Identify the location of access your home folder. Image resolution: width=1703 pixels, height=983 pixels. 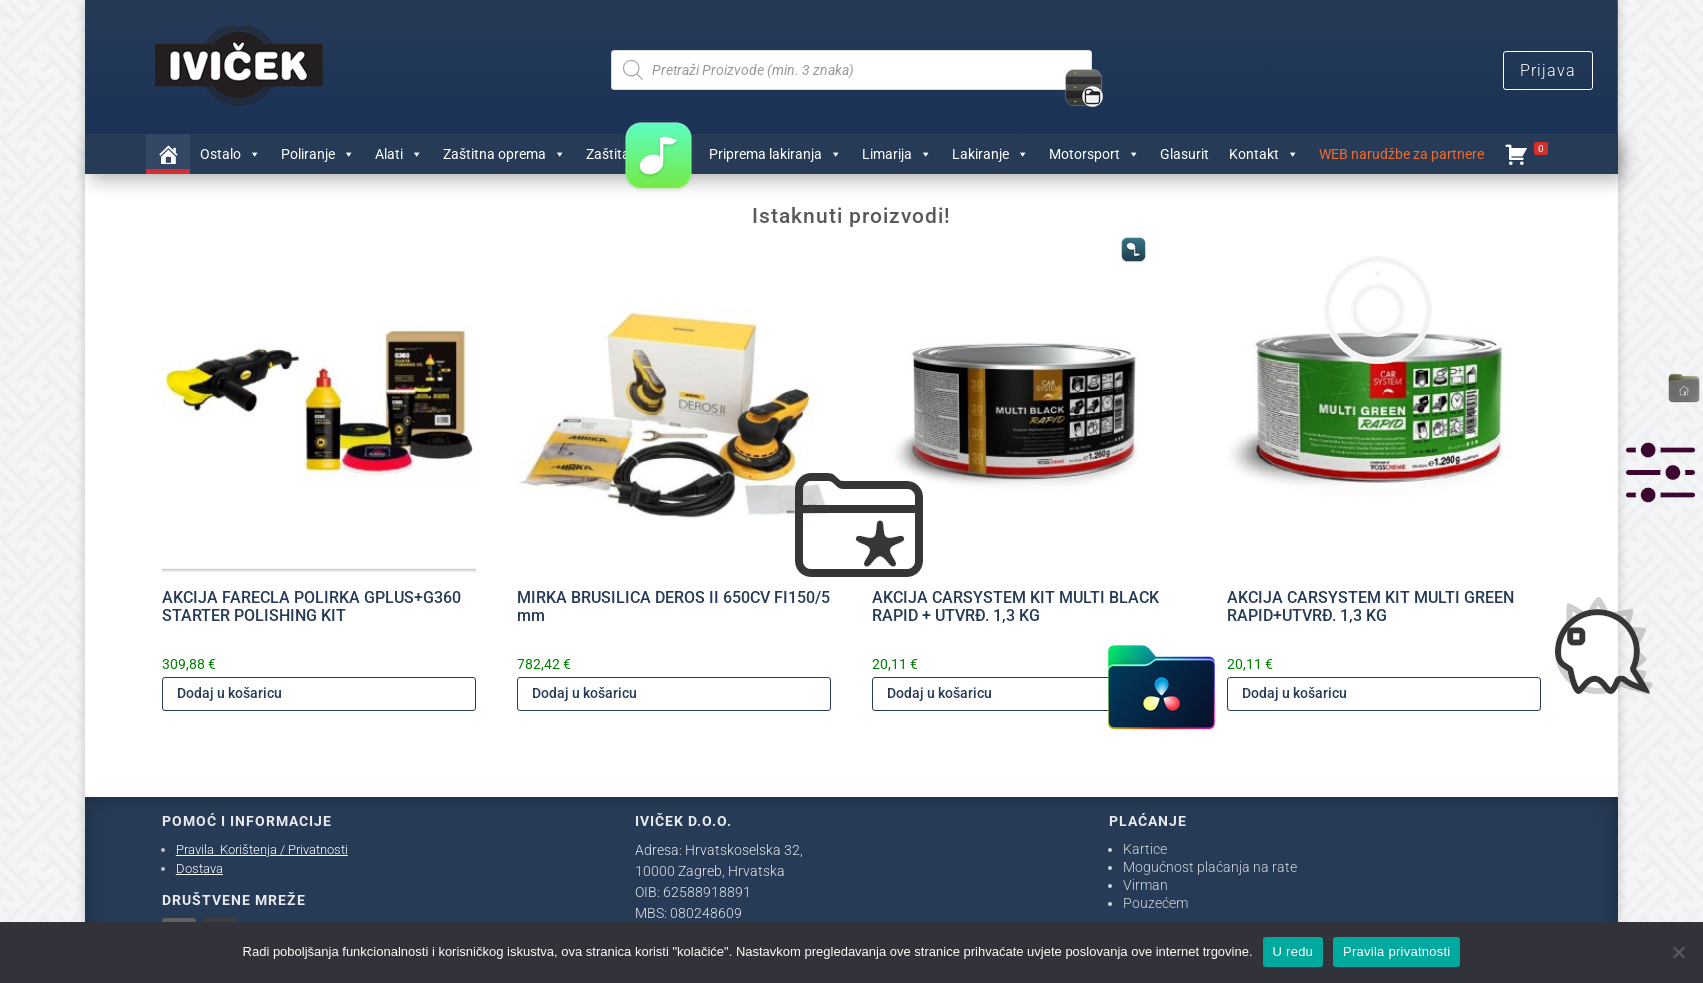
(1684, 388).